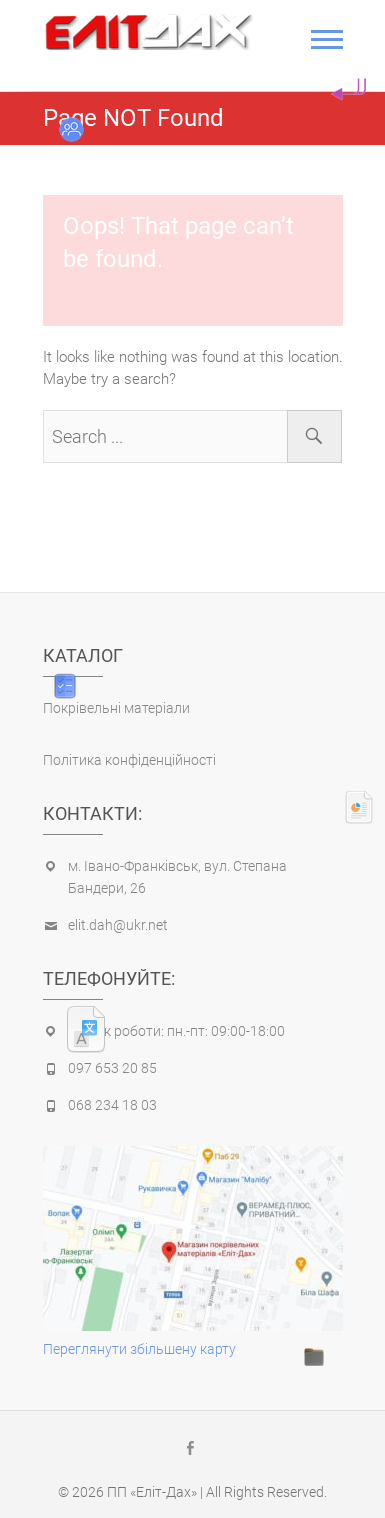  I want to click on open the to-do list app, so click(65, 686).